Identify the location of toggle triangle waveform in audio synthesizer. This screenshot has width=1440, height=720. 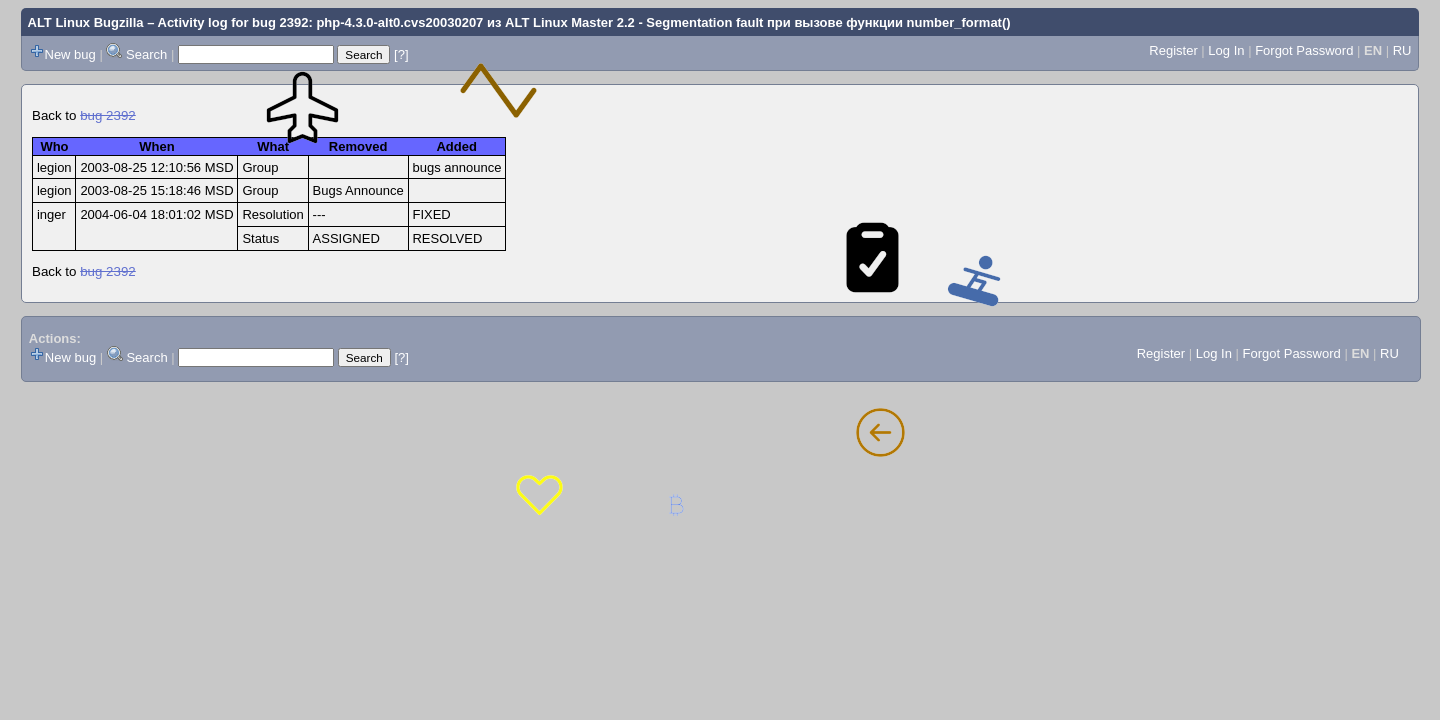
(498, 90).